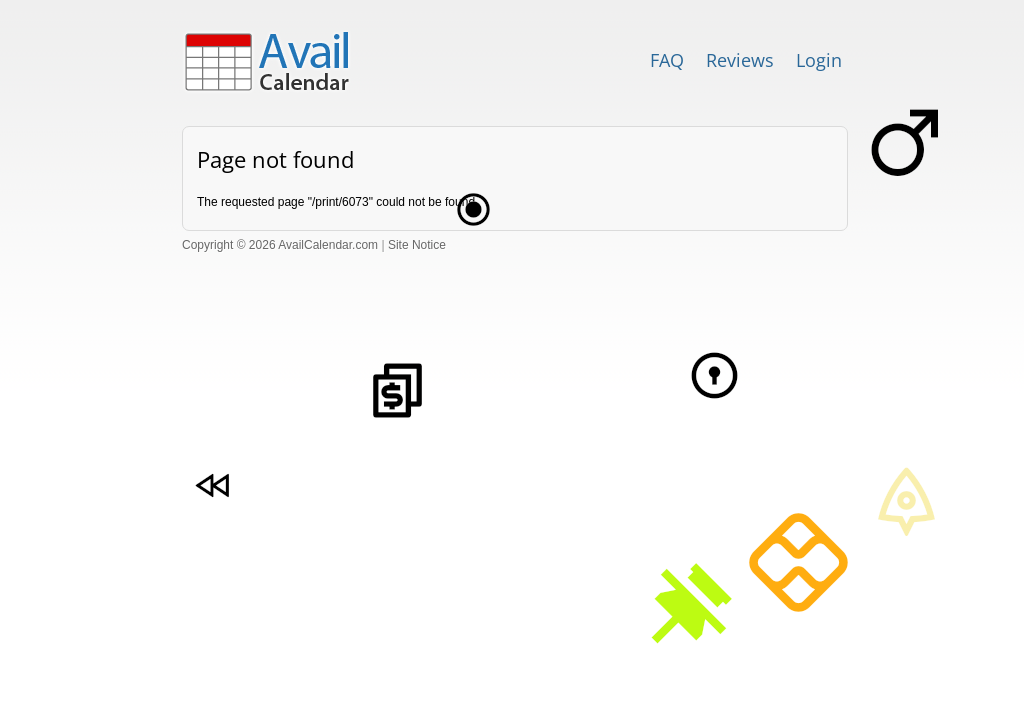 The width and height of the screenshot is (1024, 720). Describe the element at coordinates (714, 375) in the screenshot. I see `lock or secure a room` at that location.